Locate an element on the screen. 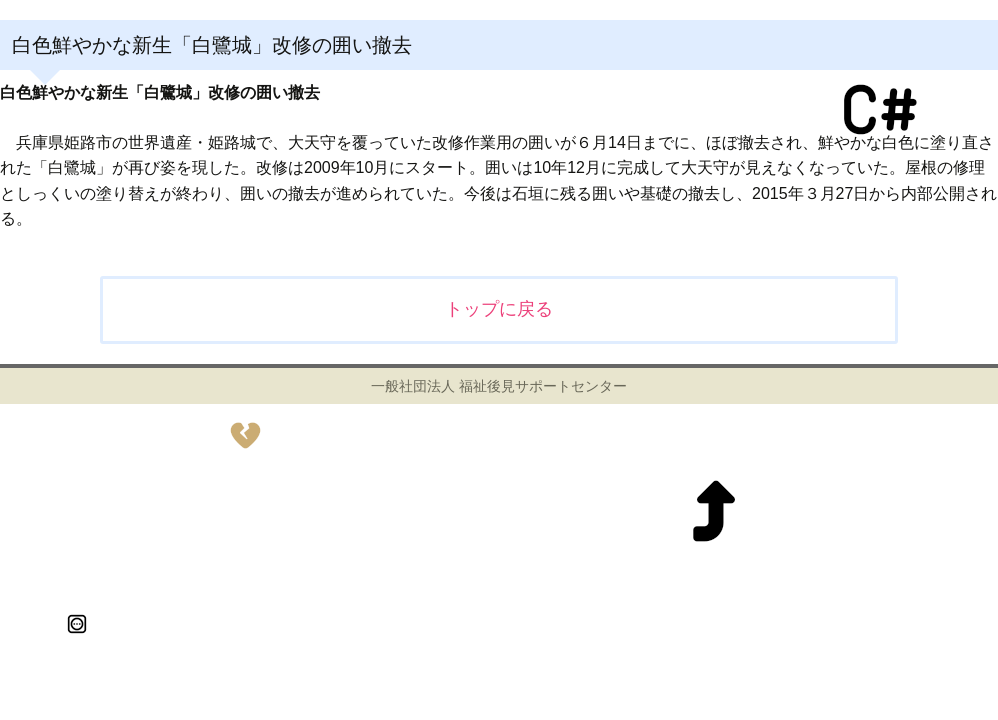 The width and height of the screenshot is (998, 720). unlike or remove from favorites is located at coordinates (245, 435).